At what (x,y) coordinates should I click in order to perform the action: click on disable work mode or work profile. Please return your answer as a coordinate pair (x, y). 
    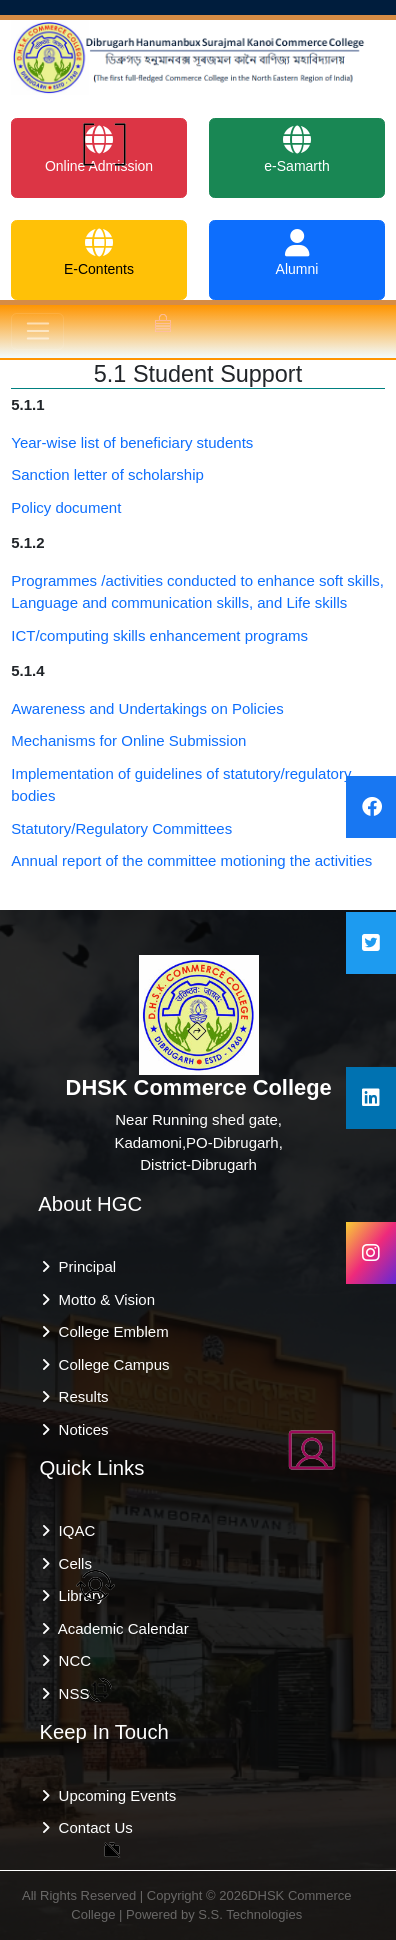
    Looking at the image, I should click on (112, 1850).